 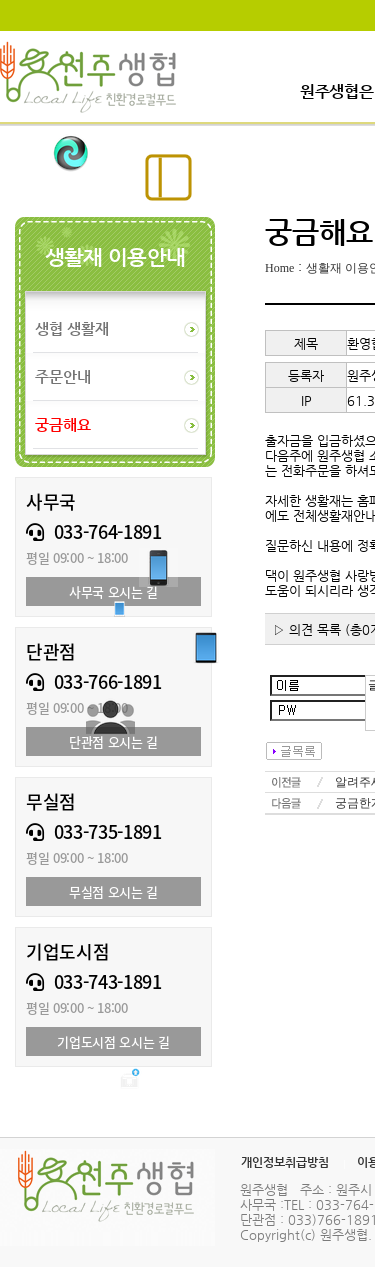 What do you see at coordinates (71, 153) in the screenshot?
I see `disk erasing or secure wipe in progress` at bounding box center [71, 153].